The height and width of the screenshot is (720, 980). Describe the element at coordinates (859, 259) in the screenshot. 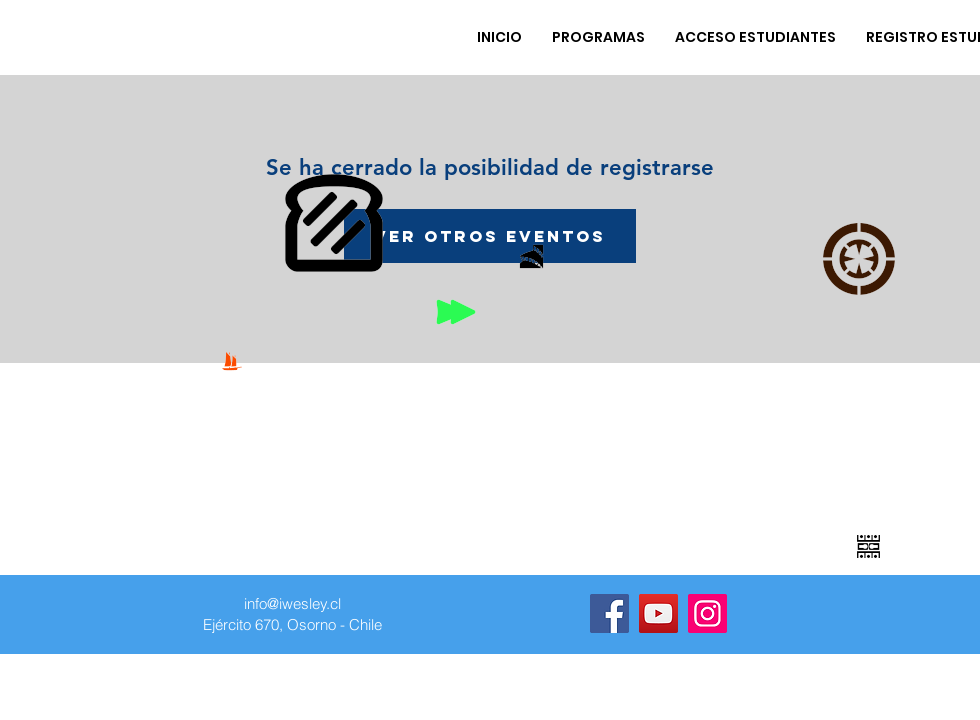

I see `aim or target an object in-game` at that location.